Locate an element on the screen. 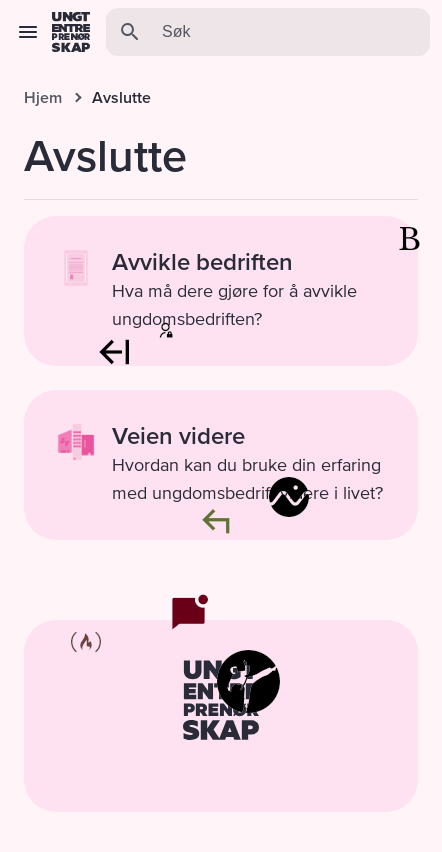 This screenshot has height=852, width=442. expand panel to the left is located at coordinates (115, 352).